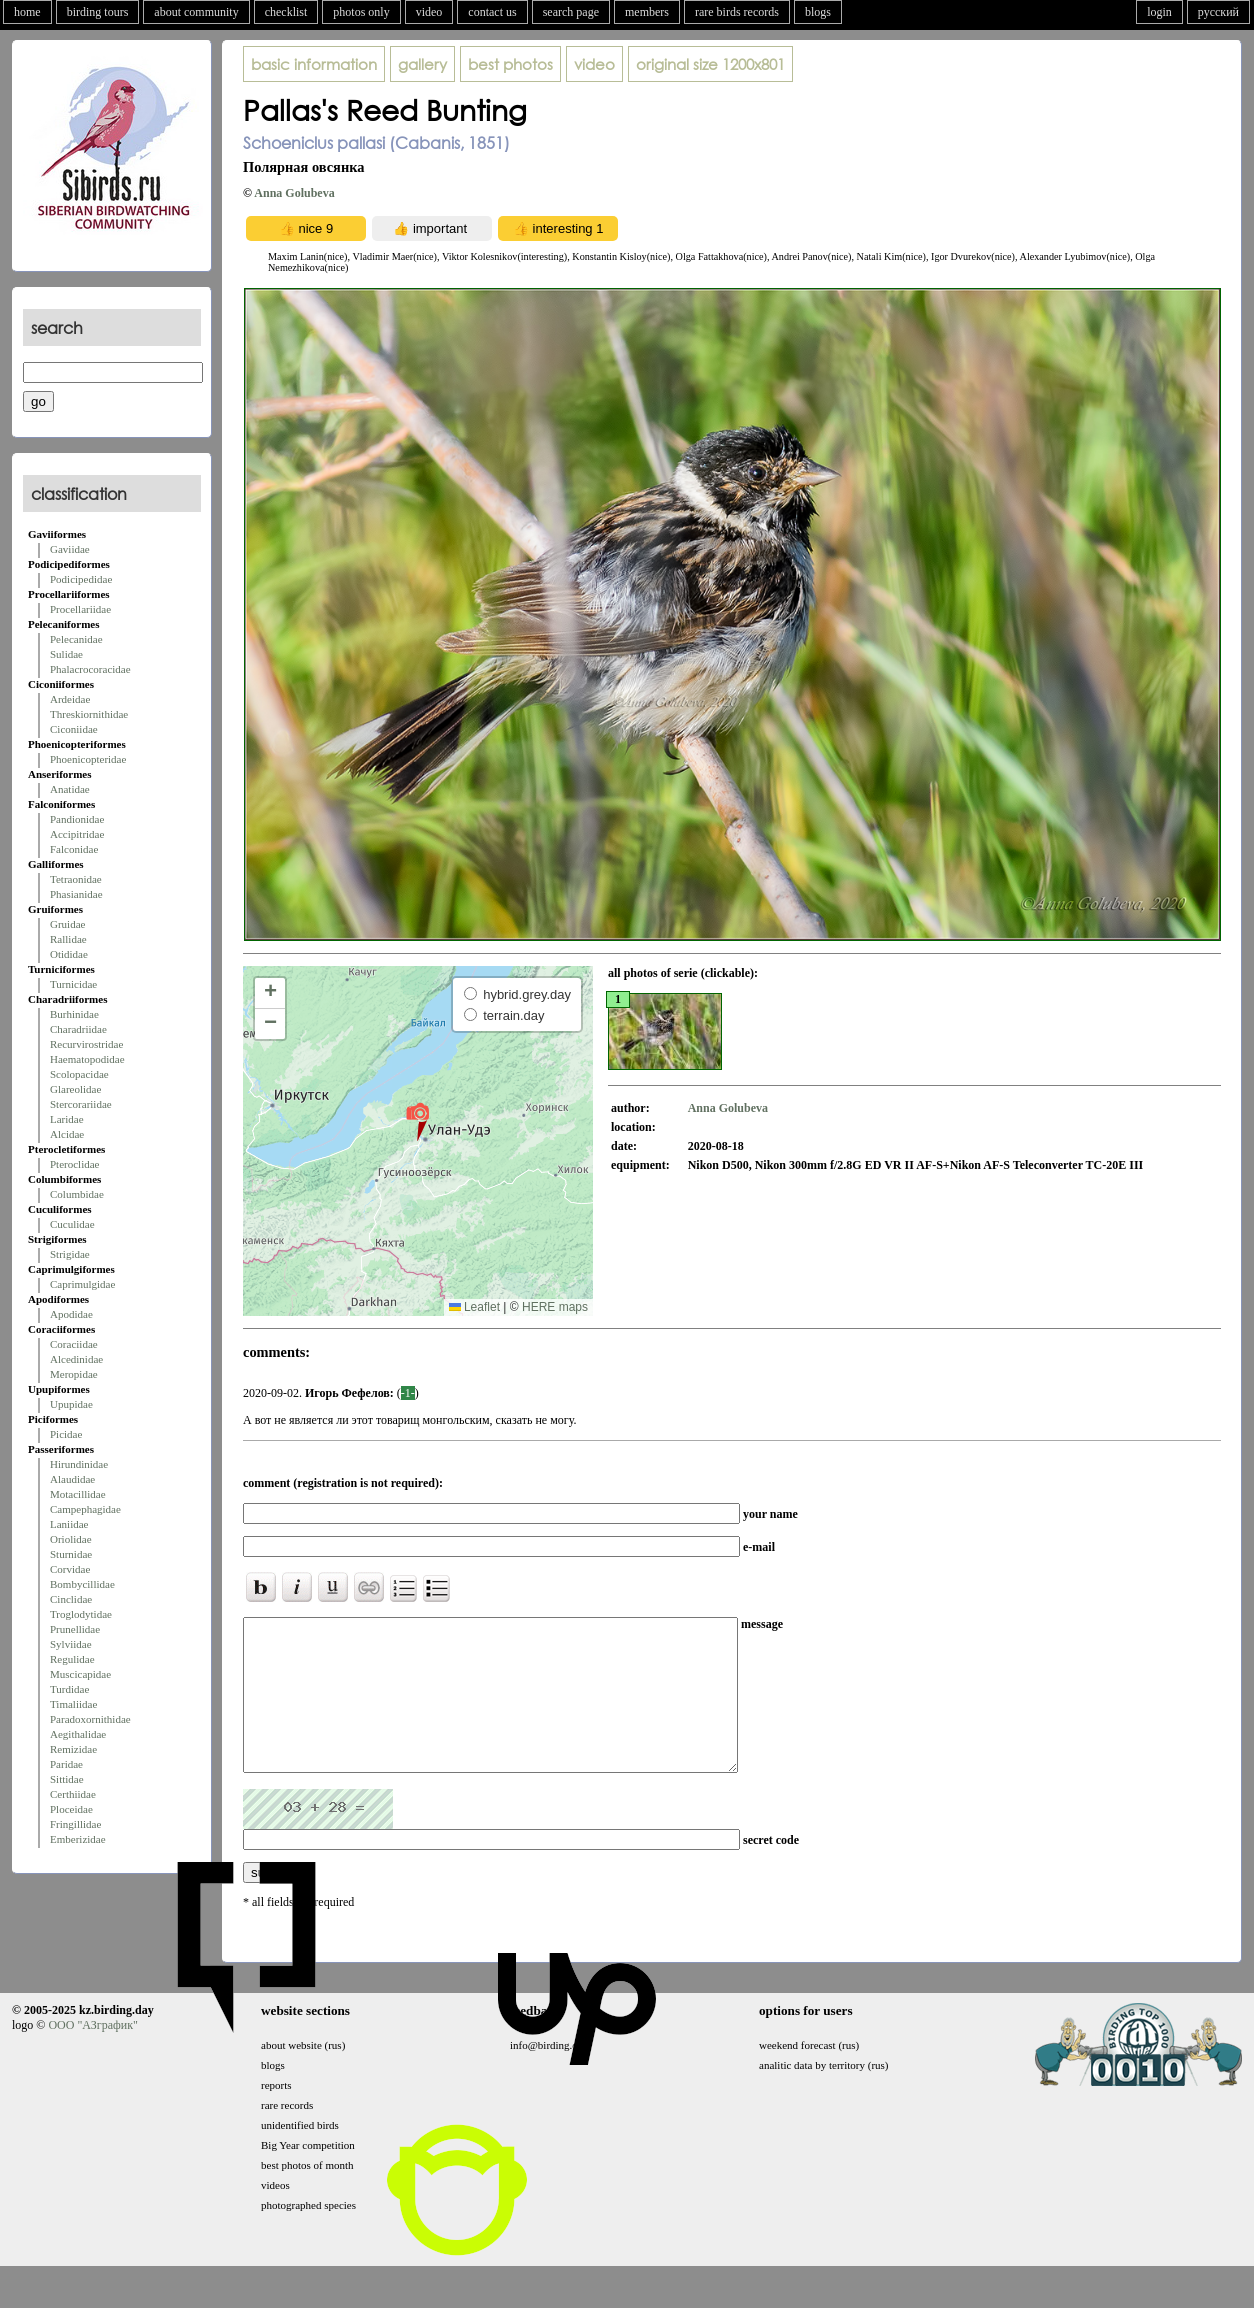  I want to click on open the Napster music streaming app, so click(457, 2190).